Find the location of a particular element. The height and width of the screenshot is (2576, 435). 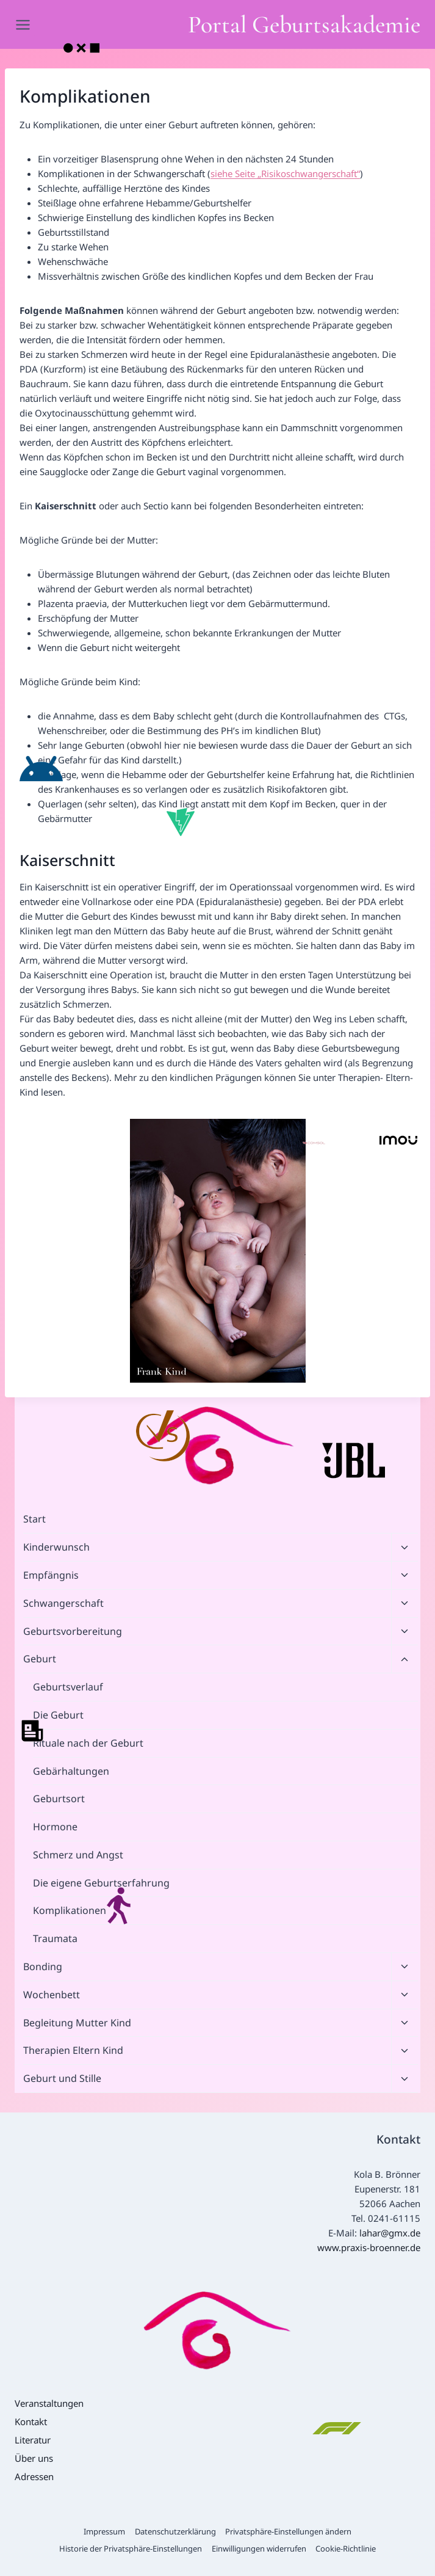

visit the noun project website is located at coordinates (81, 48).